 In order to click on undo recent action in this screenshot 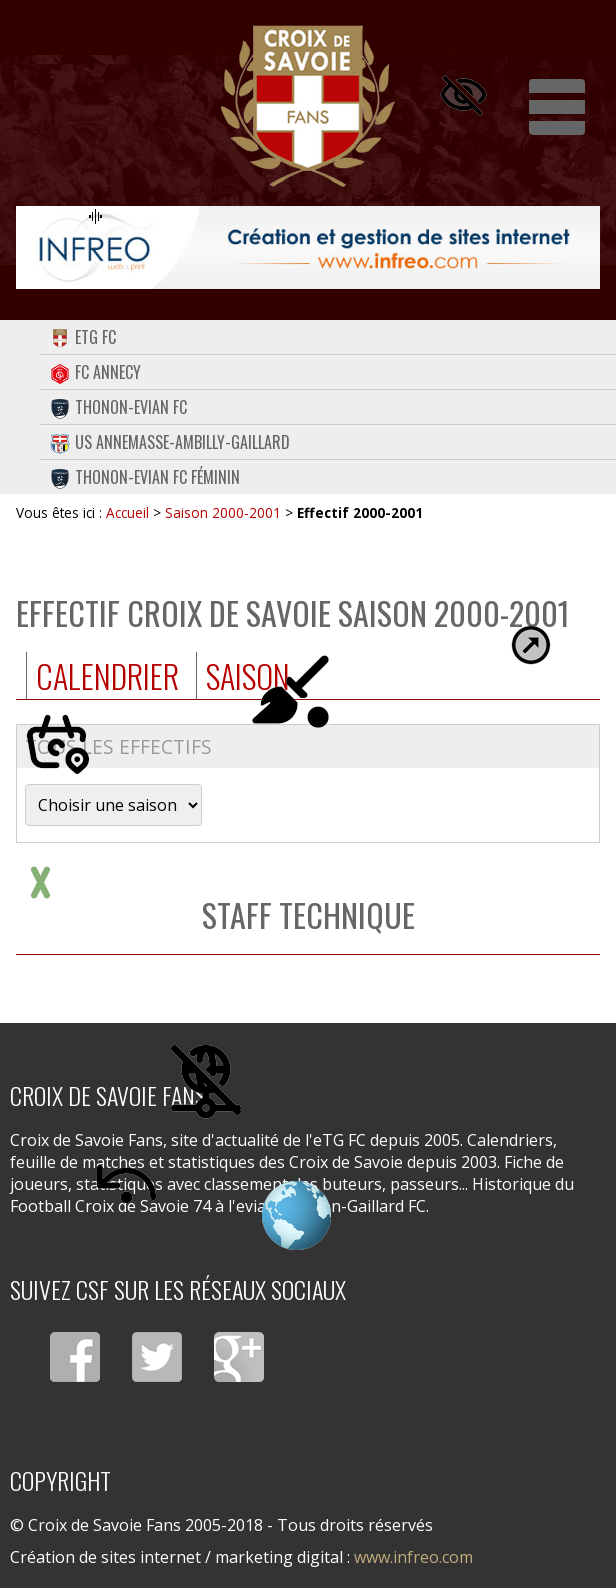, I will do `click(126, 1182)`.